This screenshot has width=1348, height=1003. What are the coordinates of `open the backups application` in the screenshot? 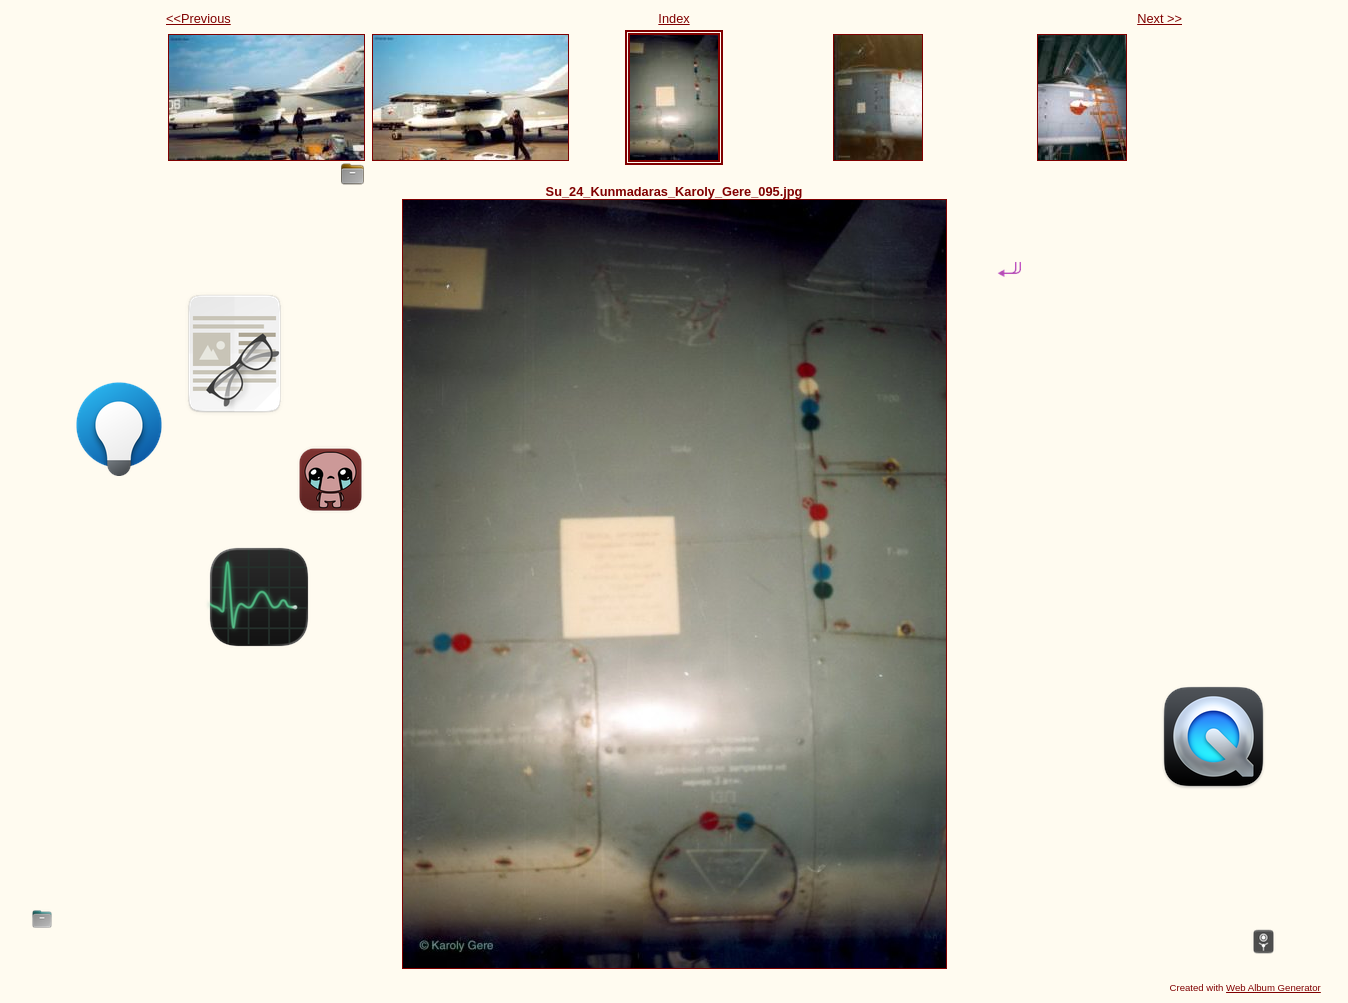 It's located at (1263, 941).